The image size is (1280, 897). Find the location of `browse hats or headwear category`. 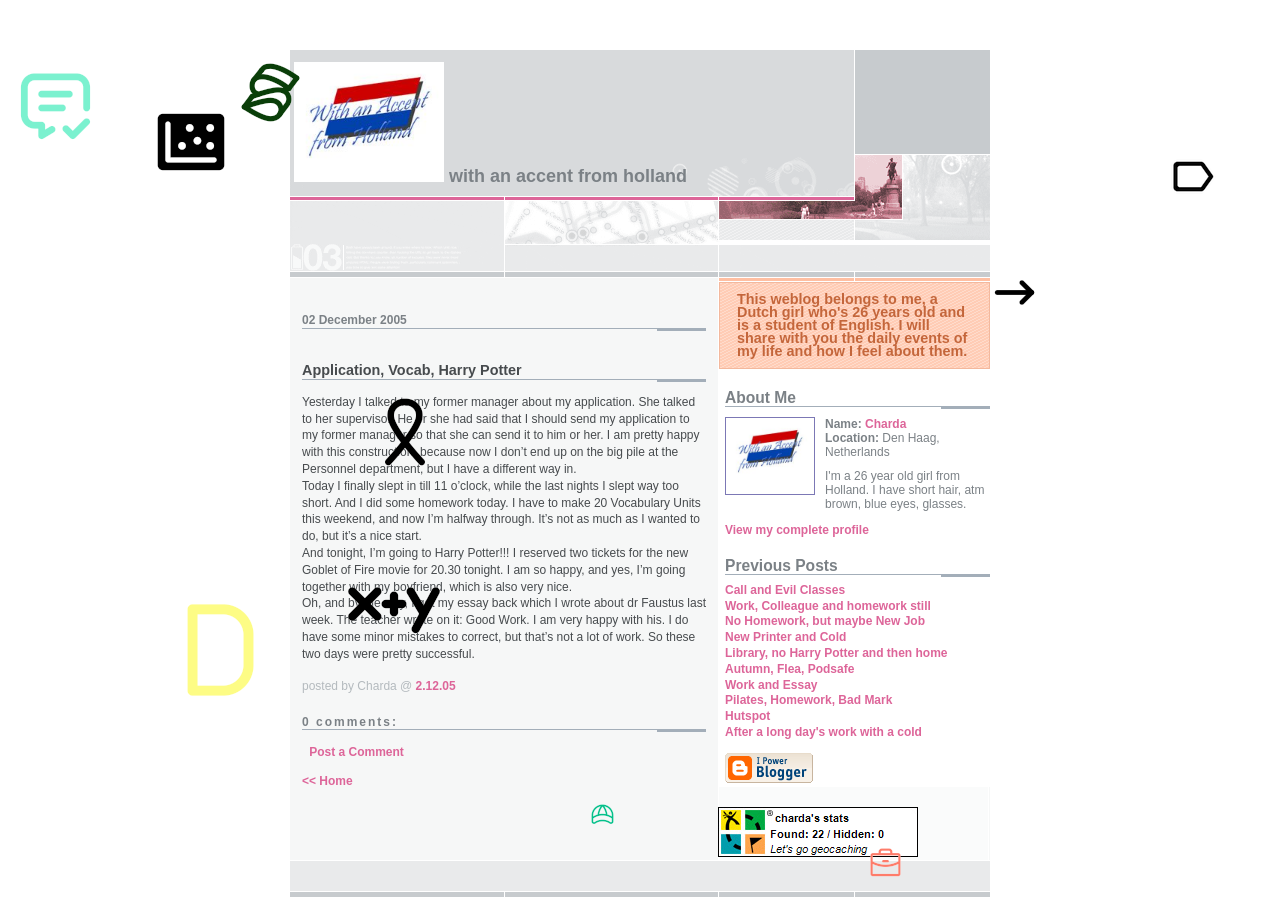

browse hats or headwear category is located at coordinates (602, 815).